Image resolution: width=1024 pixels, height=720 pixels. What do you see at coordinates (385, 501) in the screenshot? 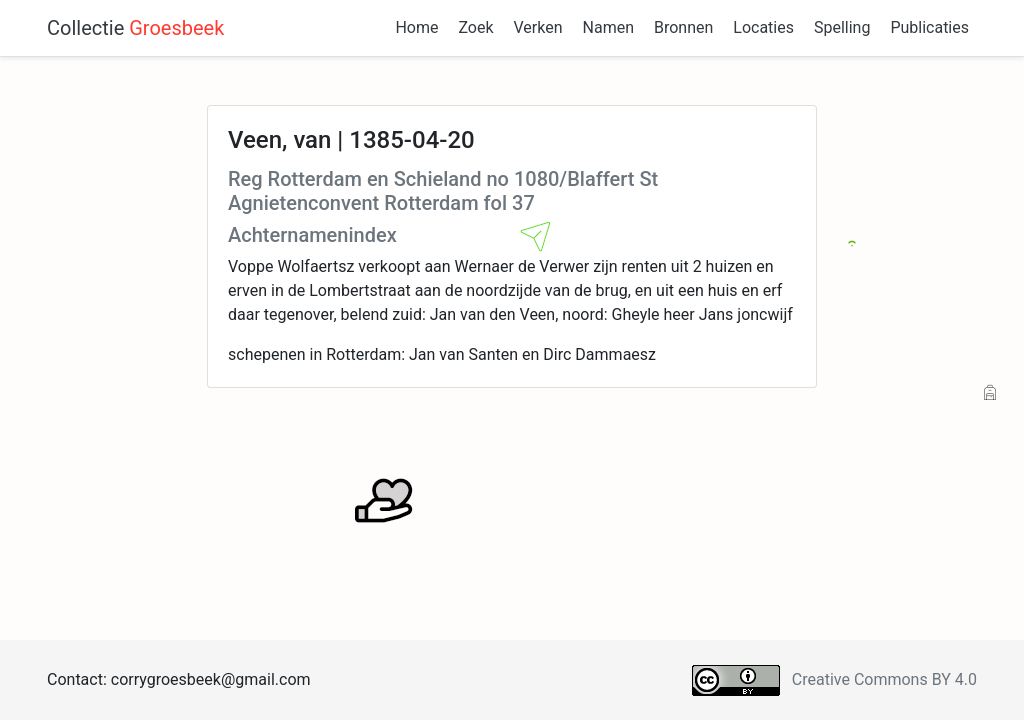
I see `donate or give to charity` at bounding box center [385, 501].